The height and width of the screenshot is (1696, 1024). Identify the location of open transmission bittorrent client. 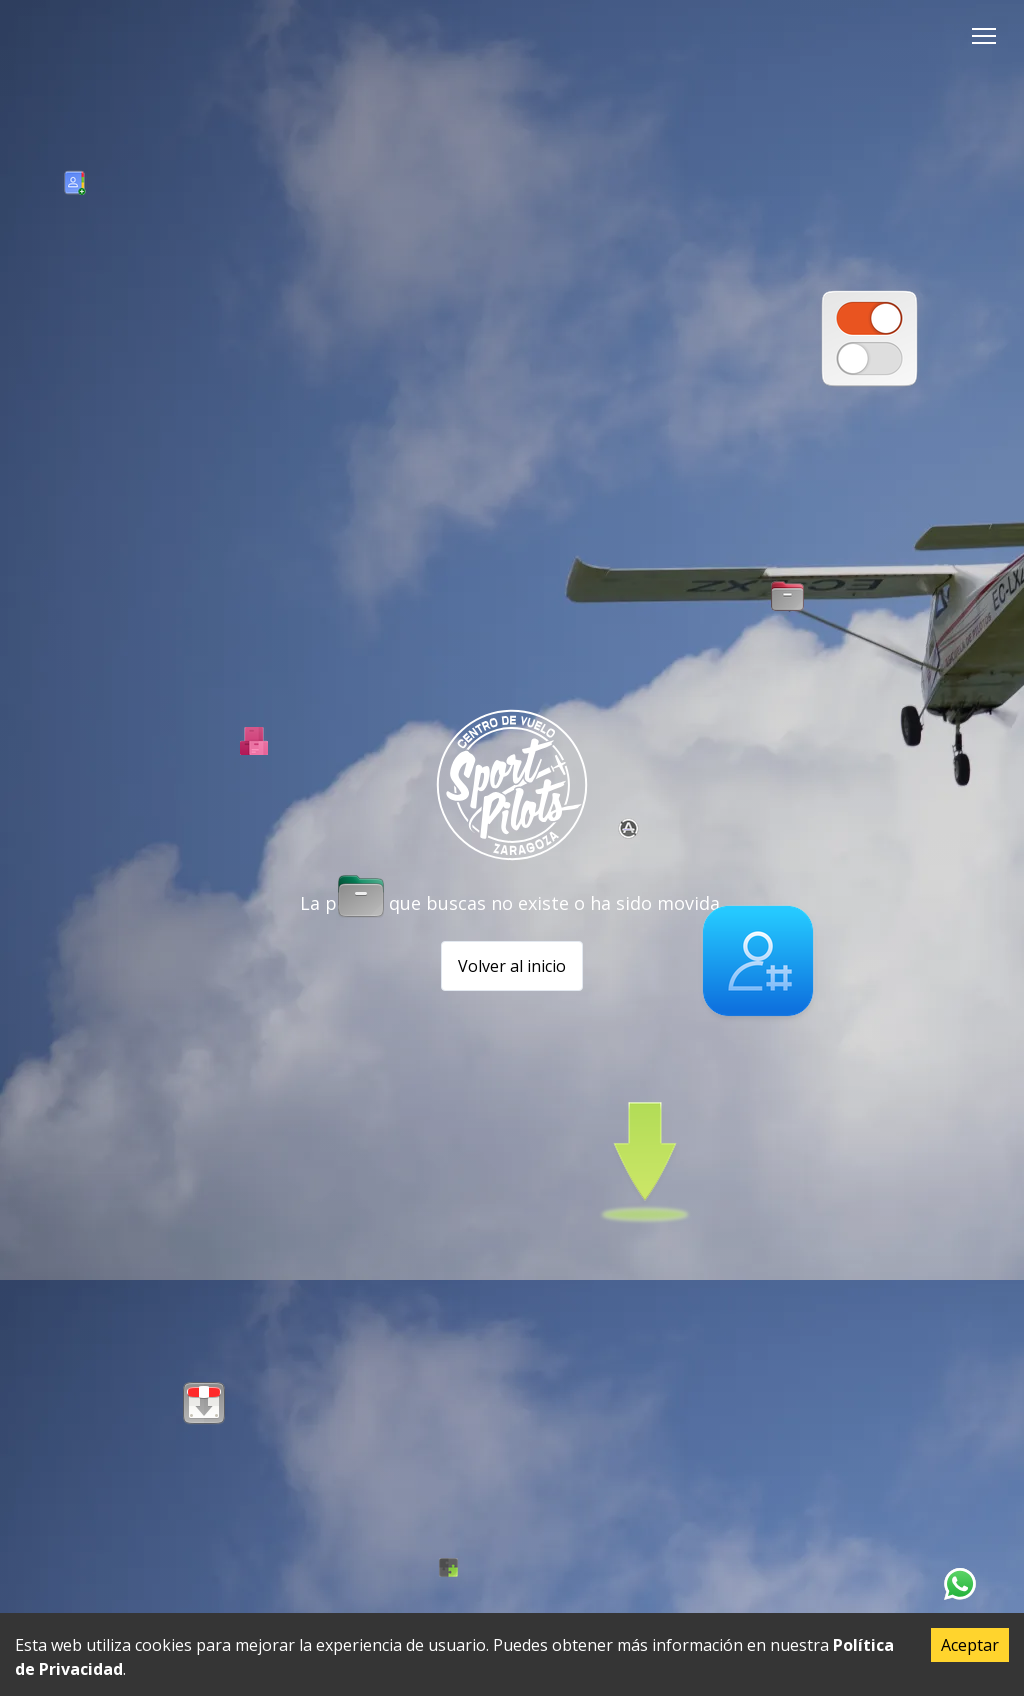
(204, 1403).